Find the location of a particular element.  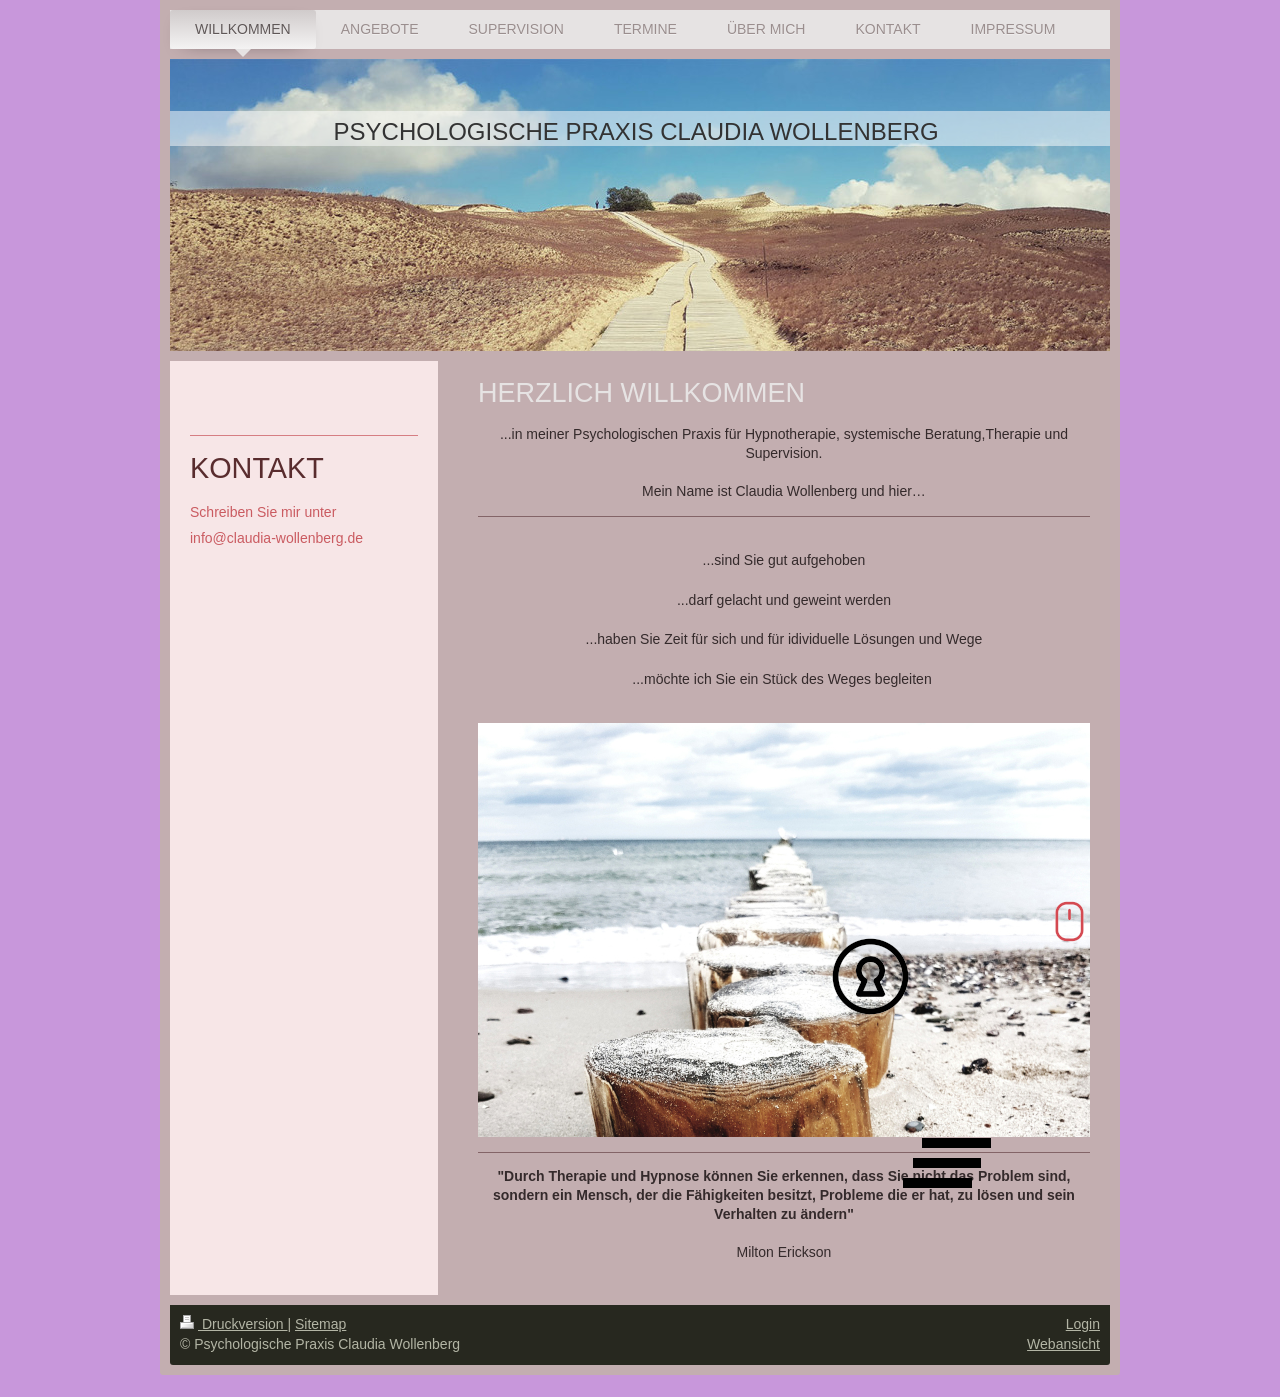

access security or privacy settings is located at coordinates (870, 976).